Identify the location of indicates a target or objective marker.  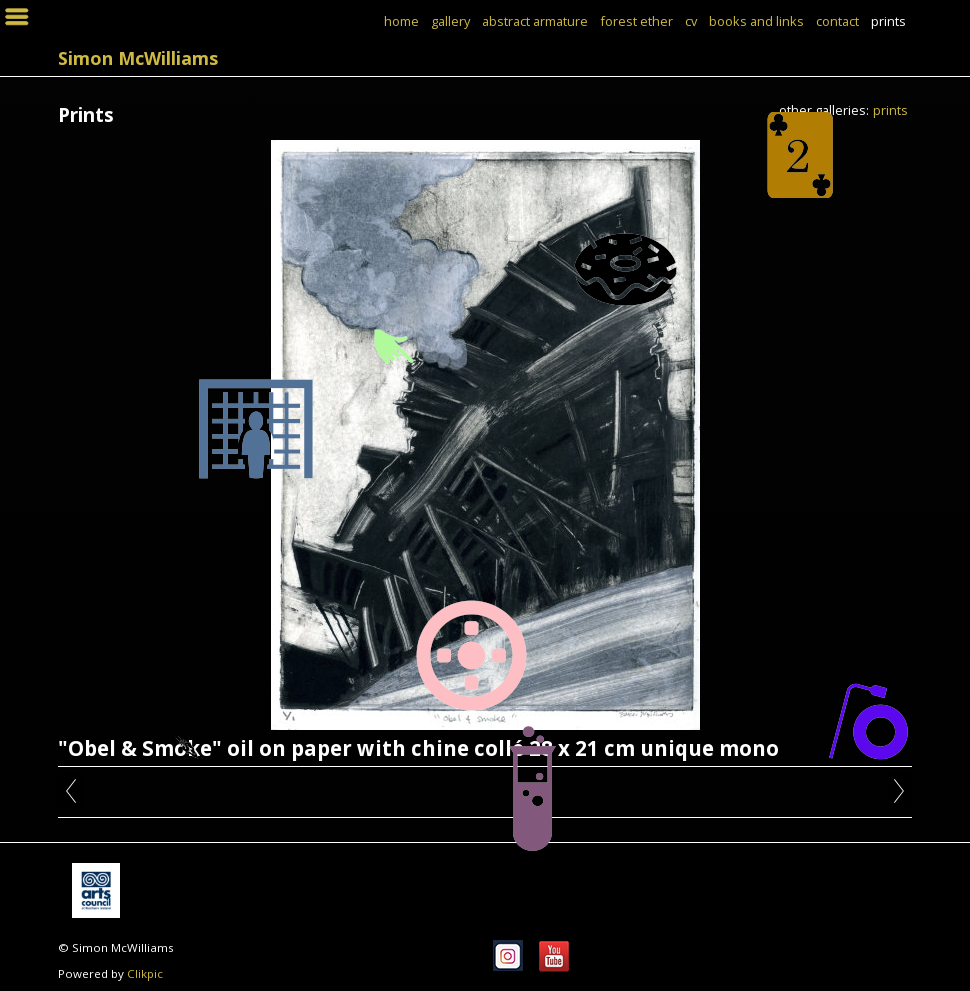
(471, 655).